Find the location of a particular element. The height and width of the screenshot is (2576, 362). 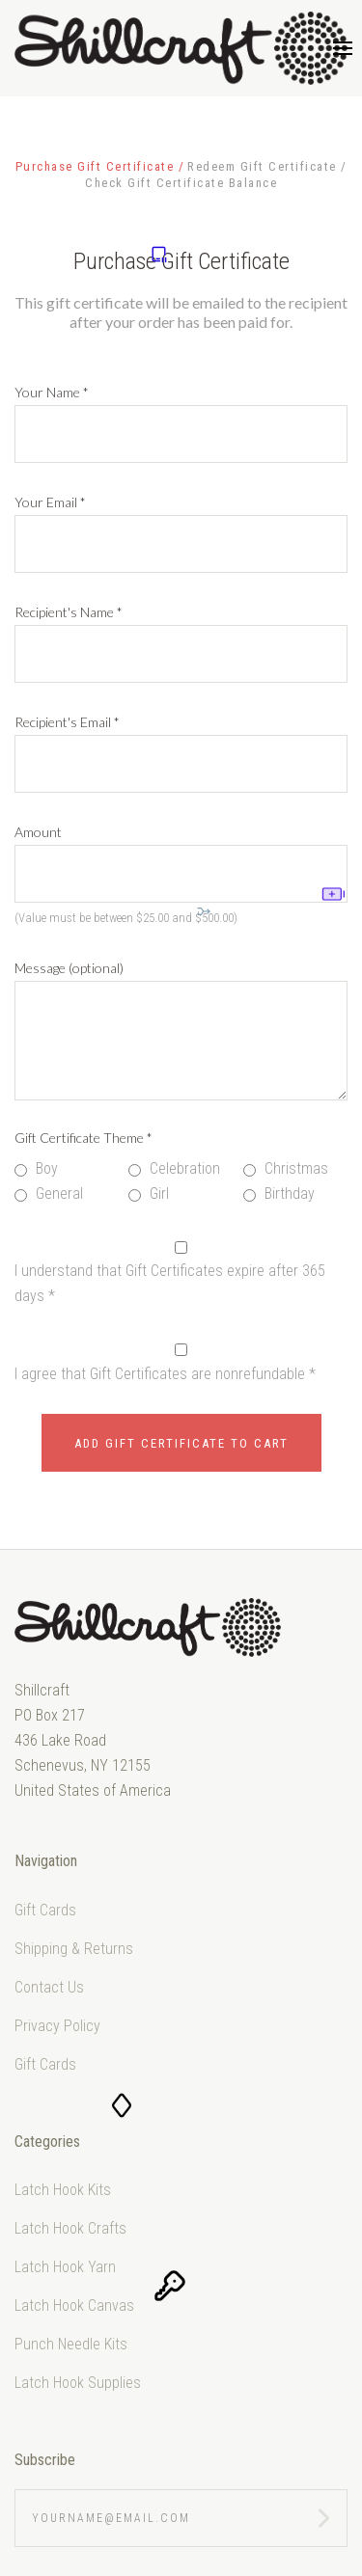

pause media playback on iPad is located at coordinates (158, 254).